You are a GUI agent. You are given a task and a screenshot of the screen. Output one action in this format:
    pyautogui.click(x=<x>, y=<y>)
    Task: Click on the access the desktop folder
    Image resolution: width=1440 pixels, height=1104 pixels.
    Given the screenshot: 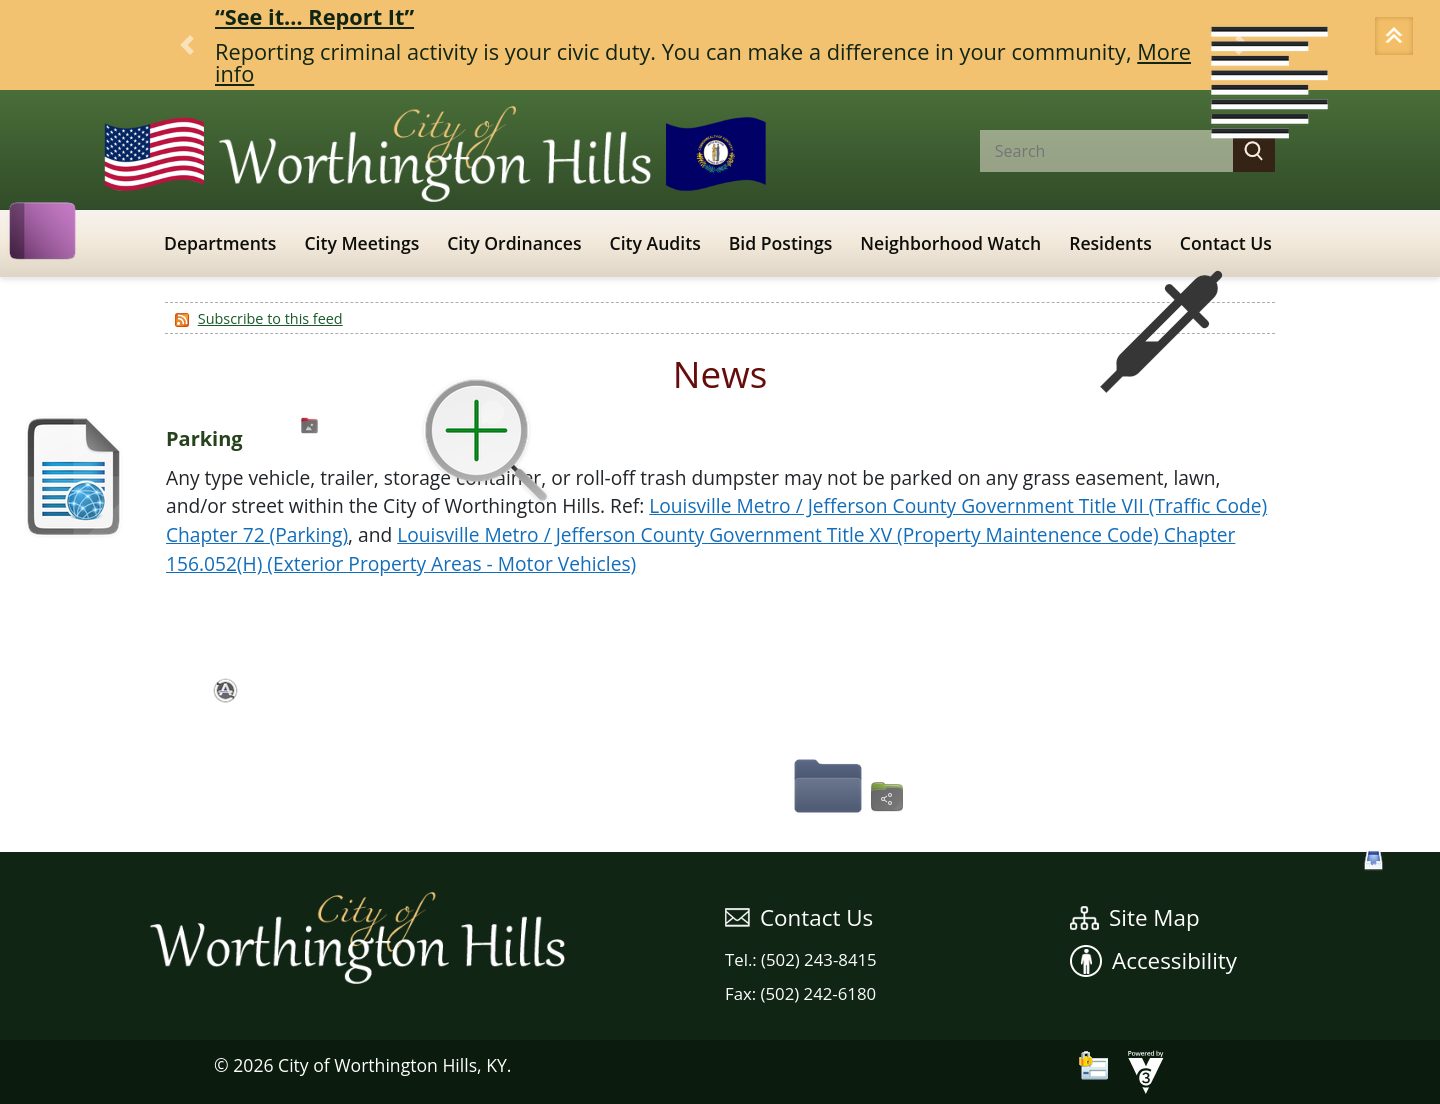 What is the action you would take?
    pyautogui.click(x=42, y=228)
    